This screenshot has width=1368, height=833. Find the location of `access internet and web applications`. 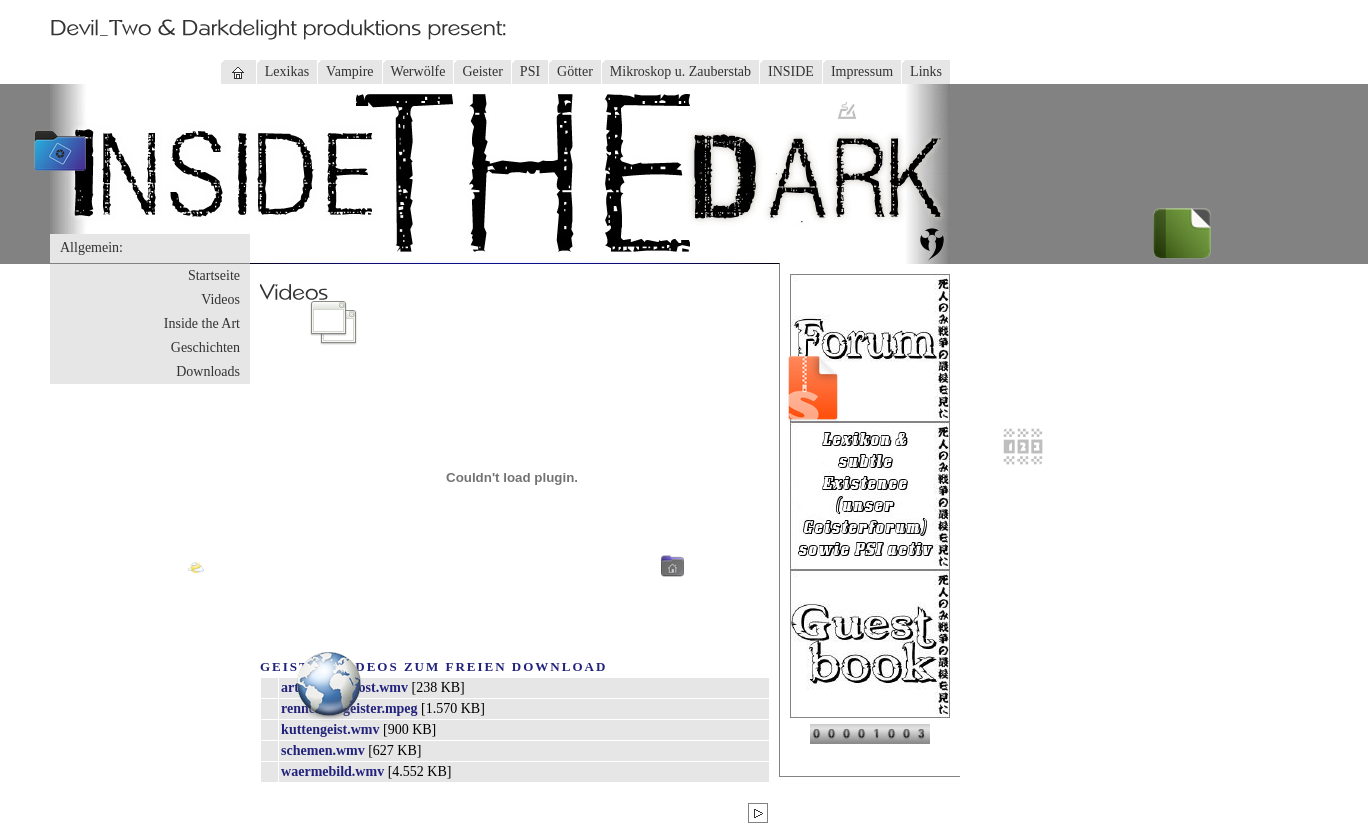

access internet and web applications is located at coordinates (329, 684).